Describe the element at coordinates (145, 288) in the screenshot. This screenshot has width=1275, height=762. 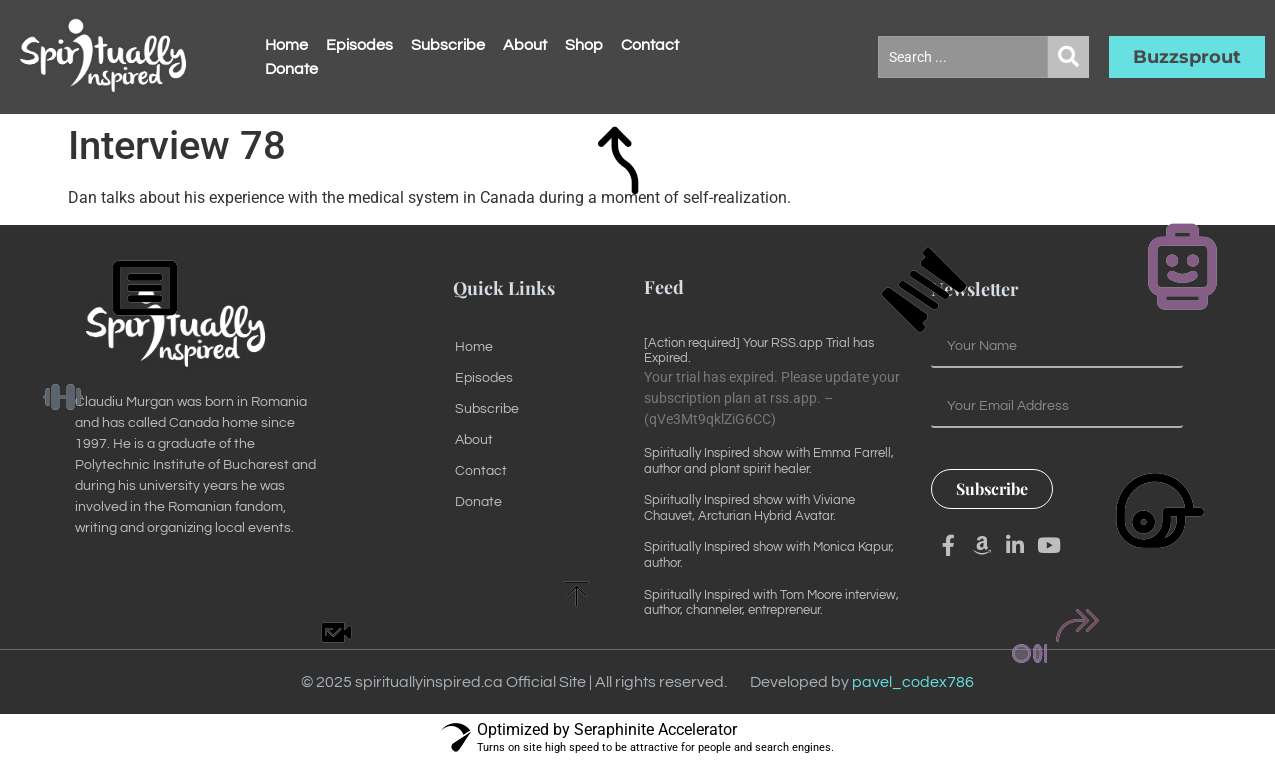
I see `view article or document` at that location.